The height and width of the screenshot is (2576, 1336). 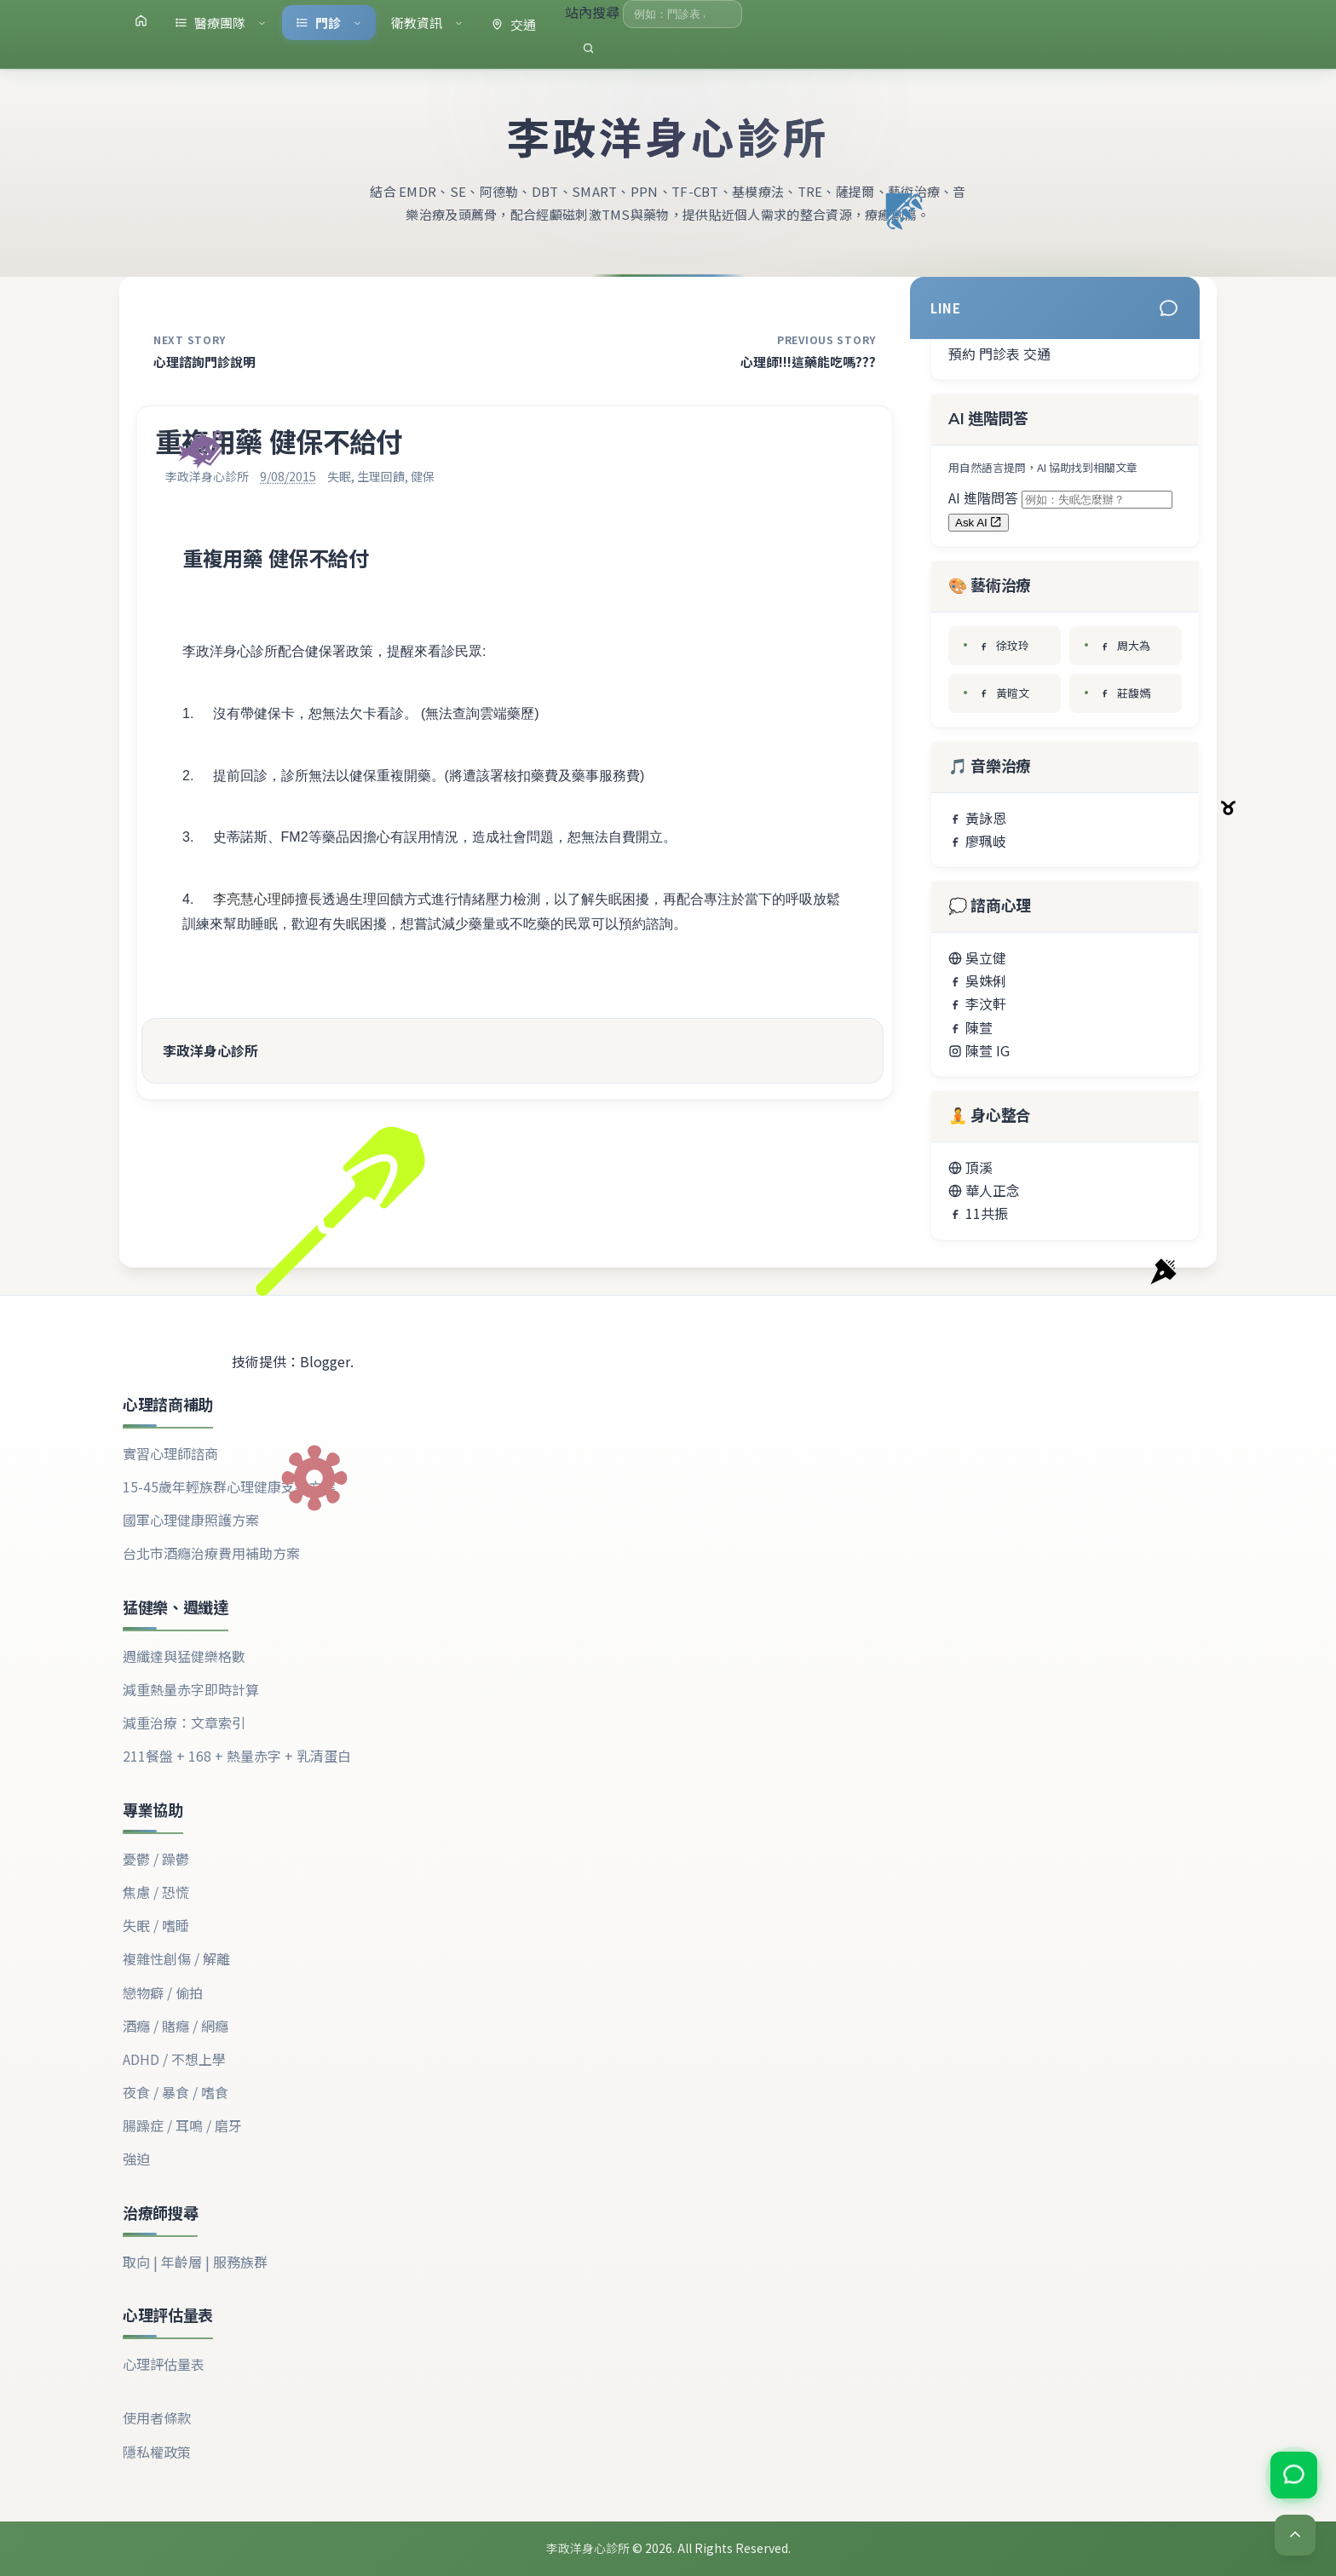 What do you see at coordinates (904, 211) in the screenshot?
I see `launch missile attack or special weapon ability` at bounding box center [904, 211].